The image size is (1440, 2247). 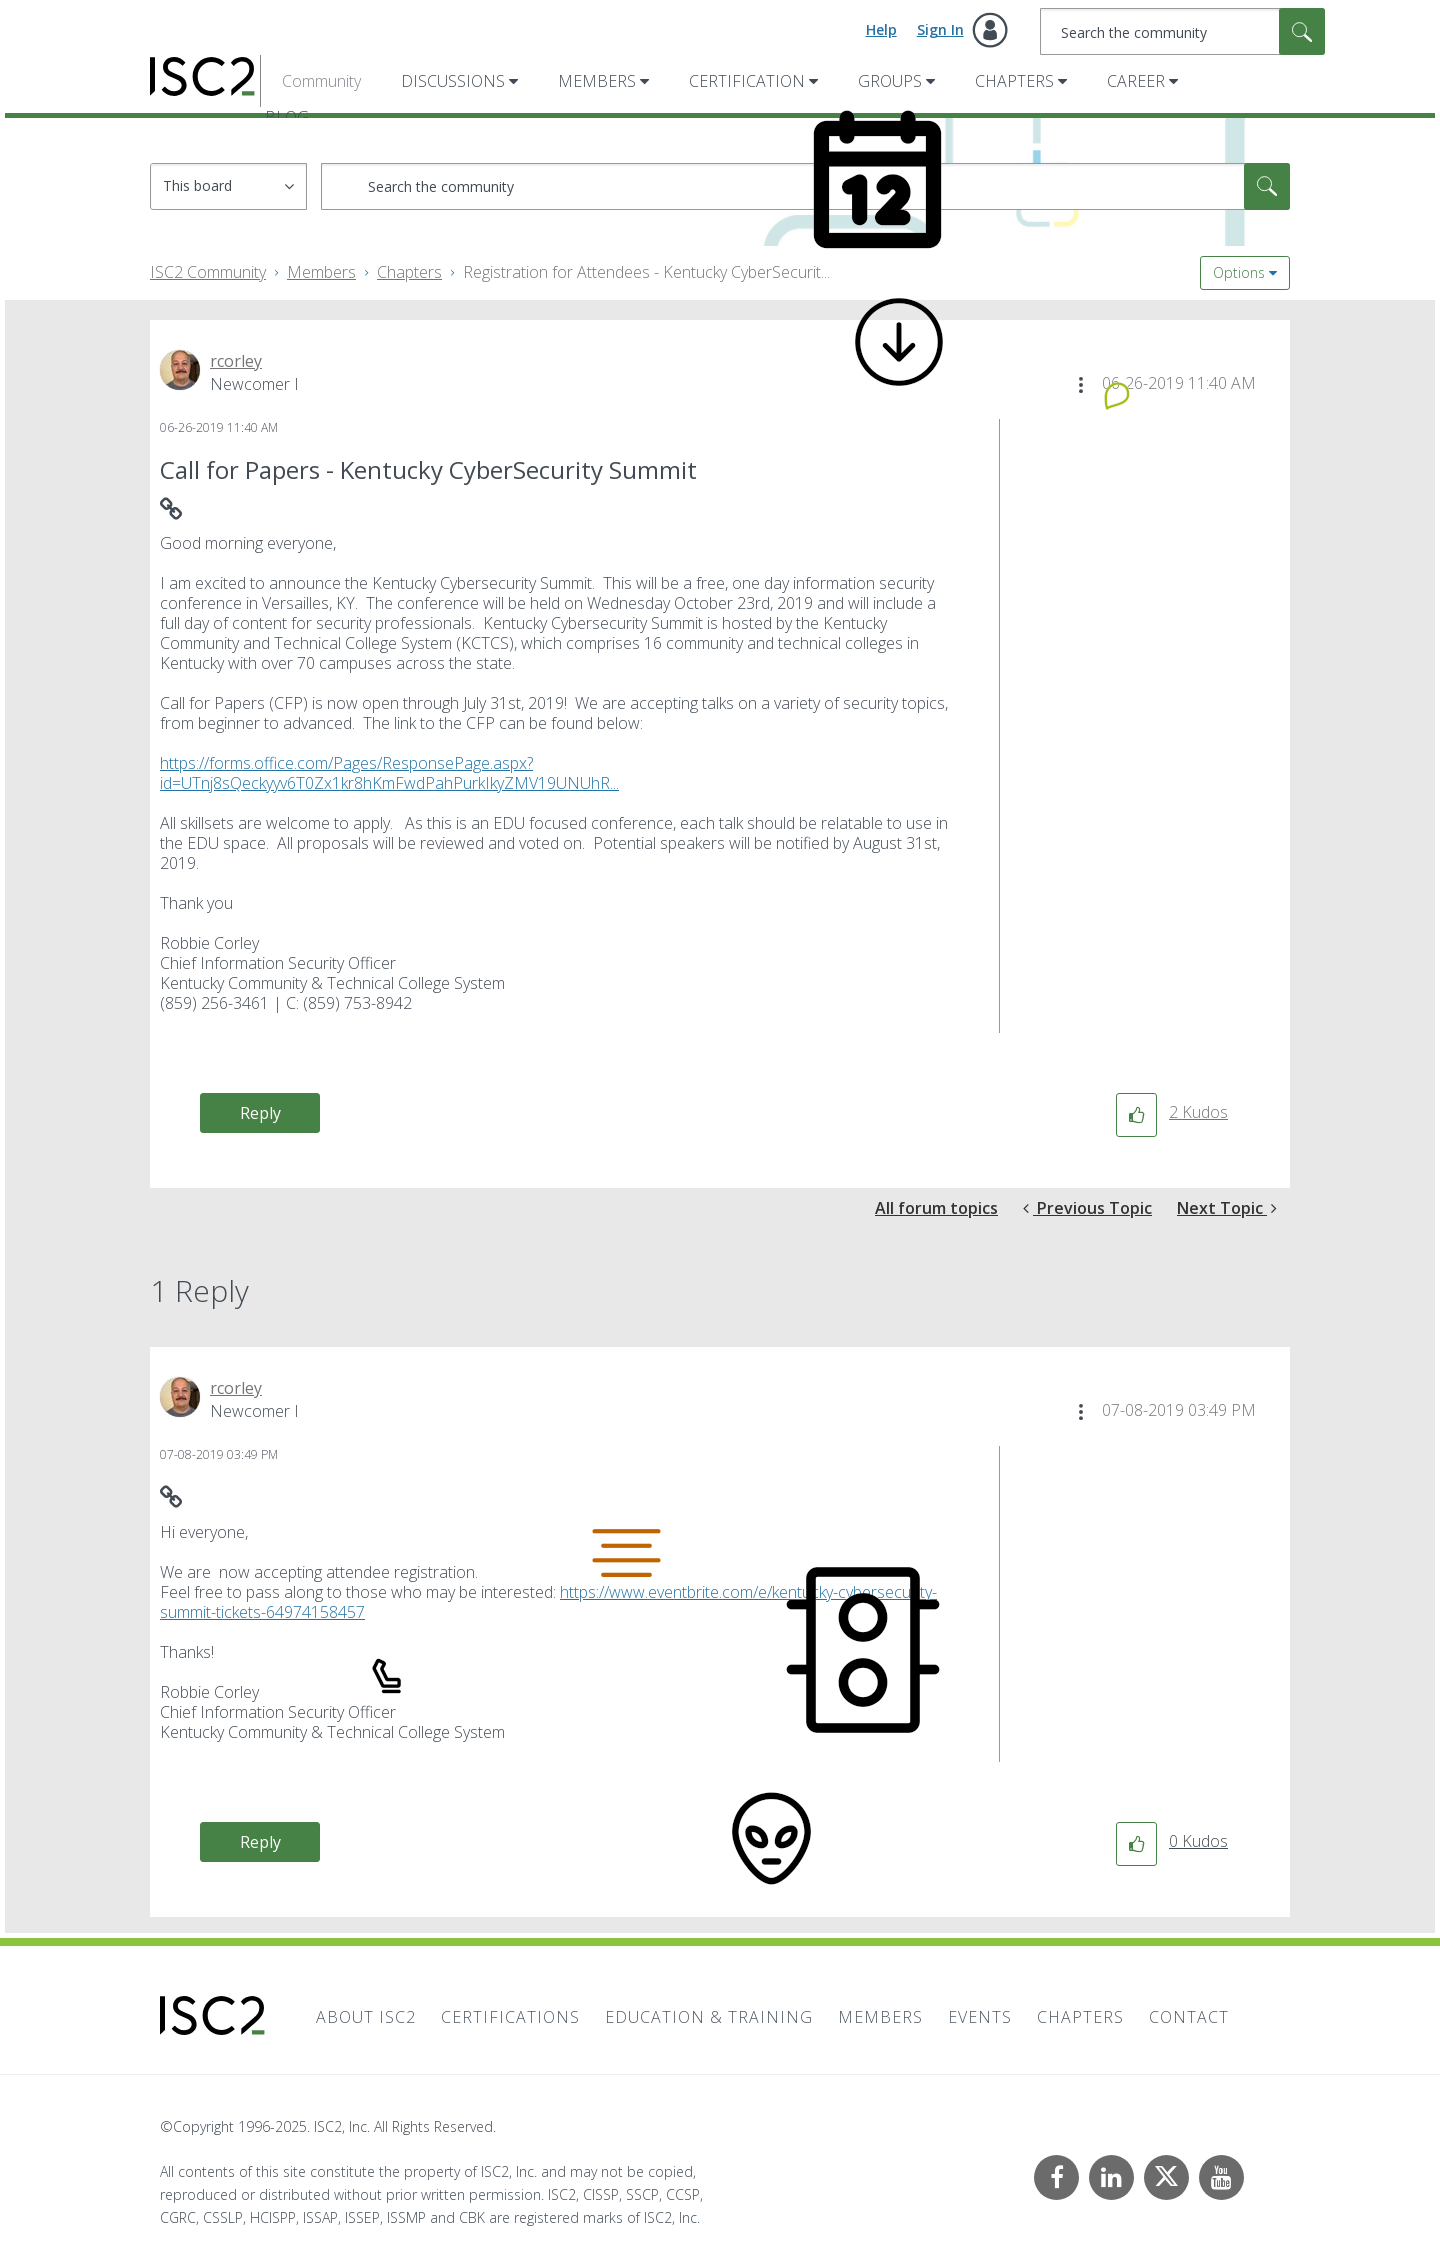 What do you see at coordinates (877, 184) in the screenshot?
I see `view calendar or scheduled events` at bounding box center [877, 184].